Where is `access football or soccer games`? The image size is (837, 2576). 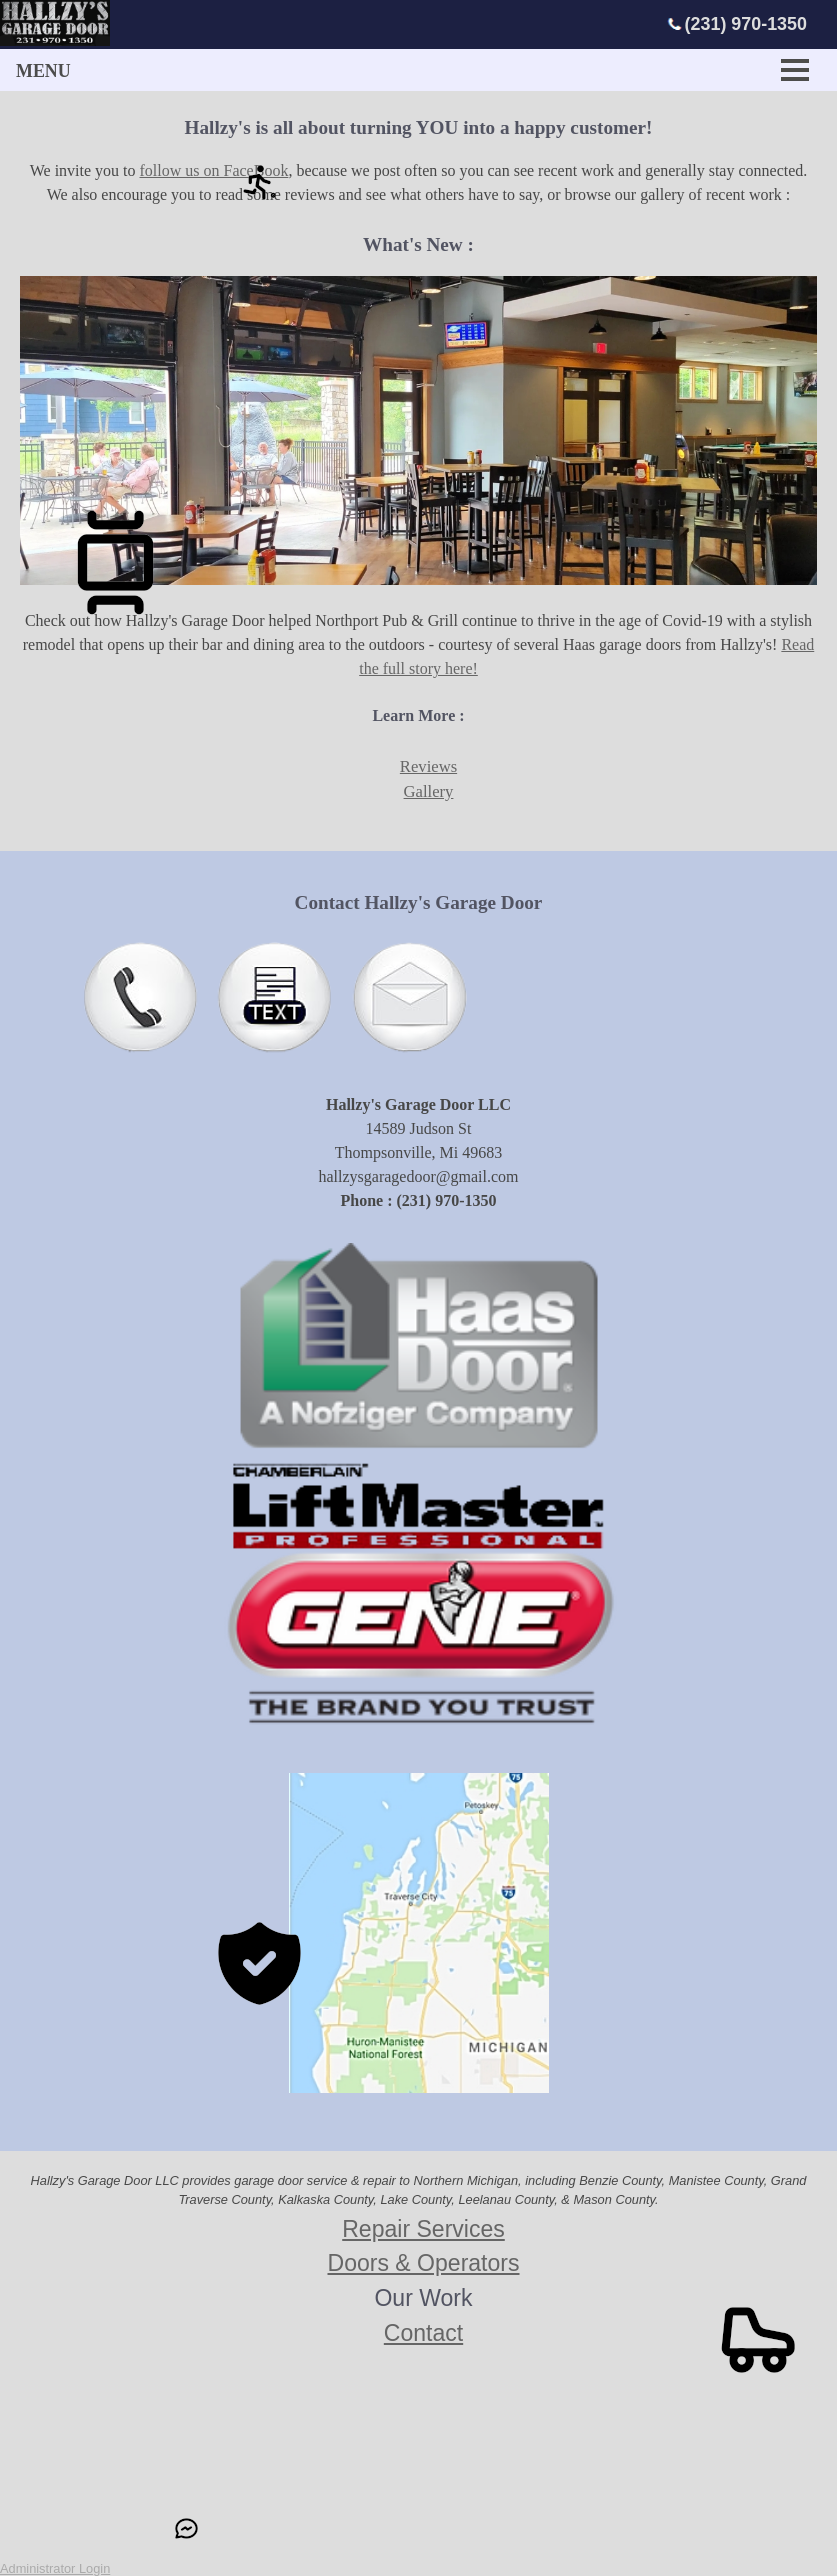 access football or soccer games is located at coordinates (260, 182).